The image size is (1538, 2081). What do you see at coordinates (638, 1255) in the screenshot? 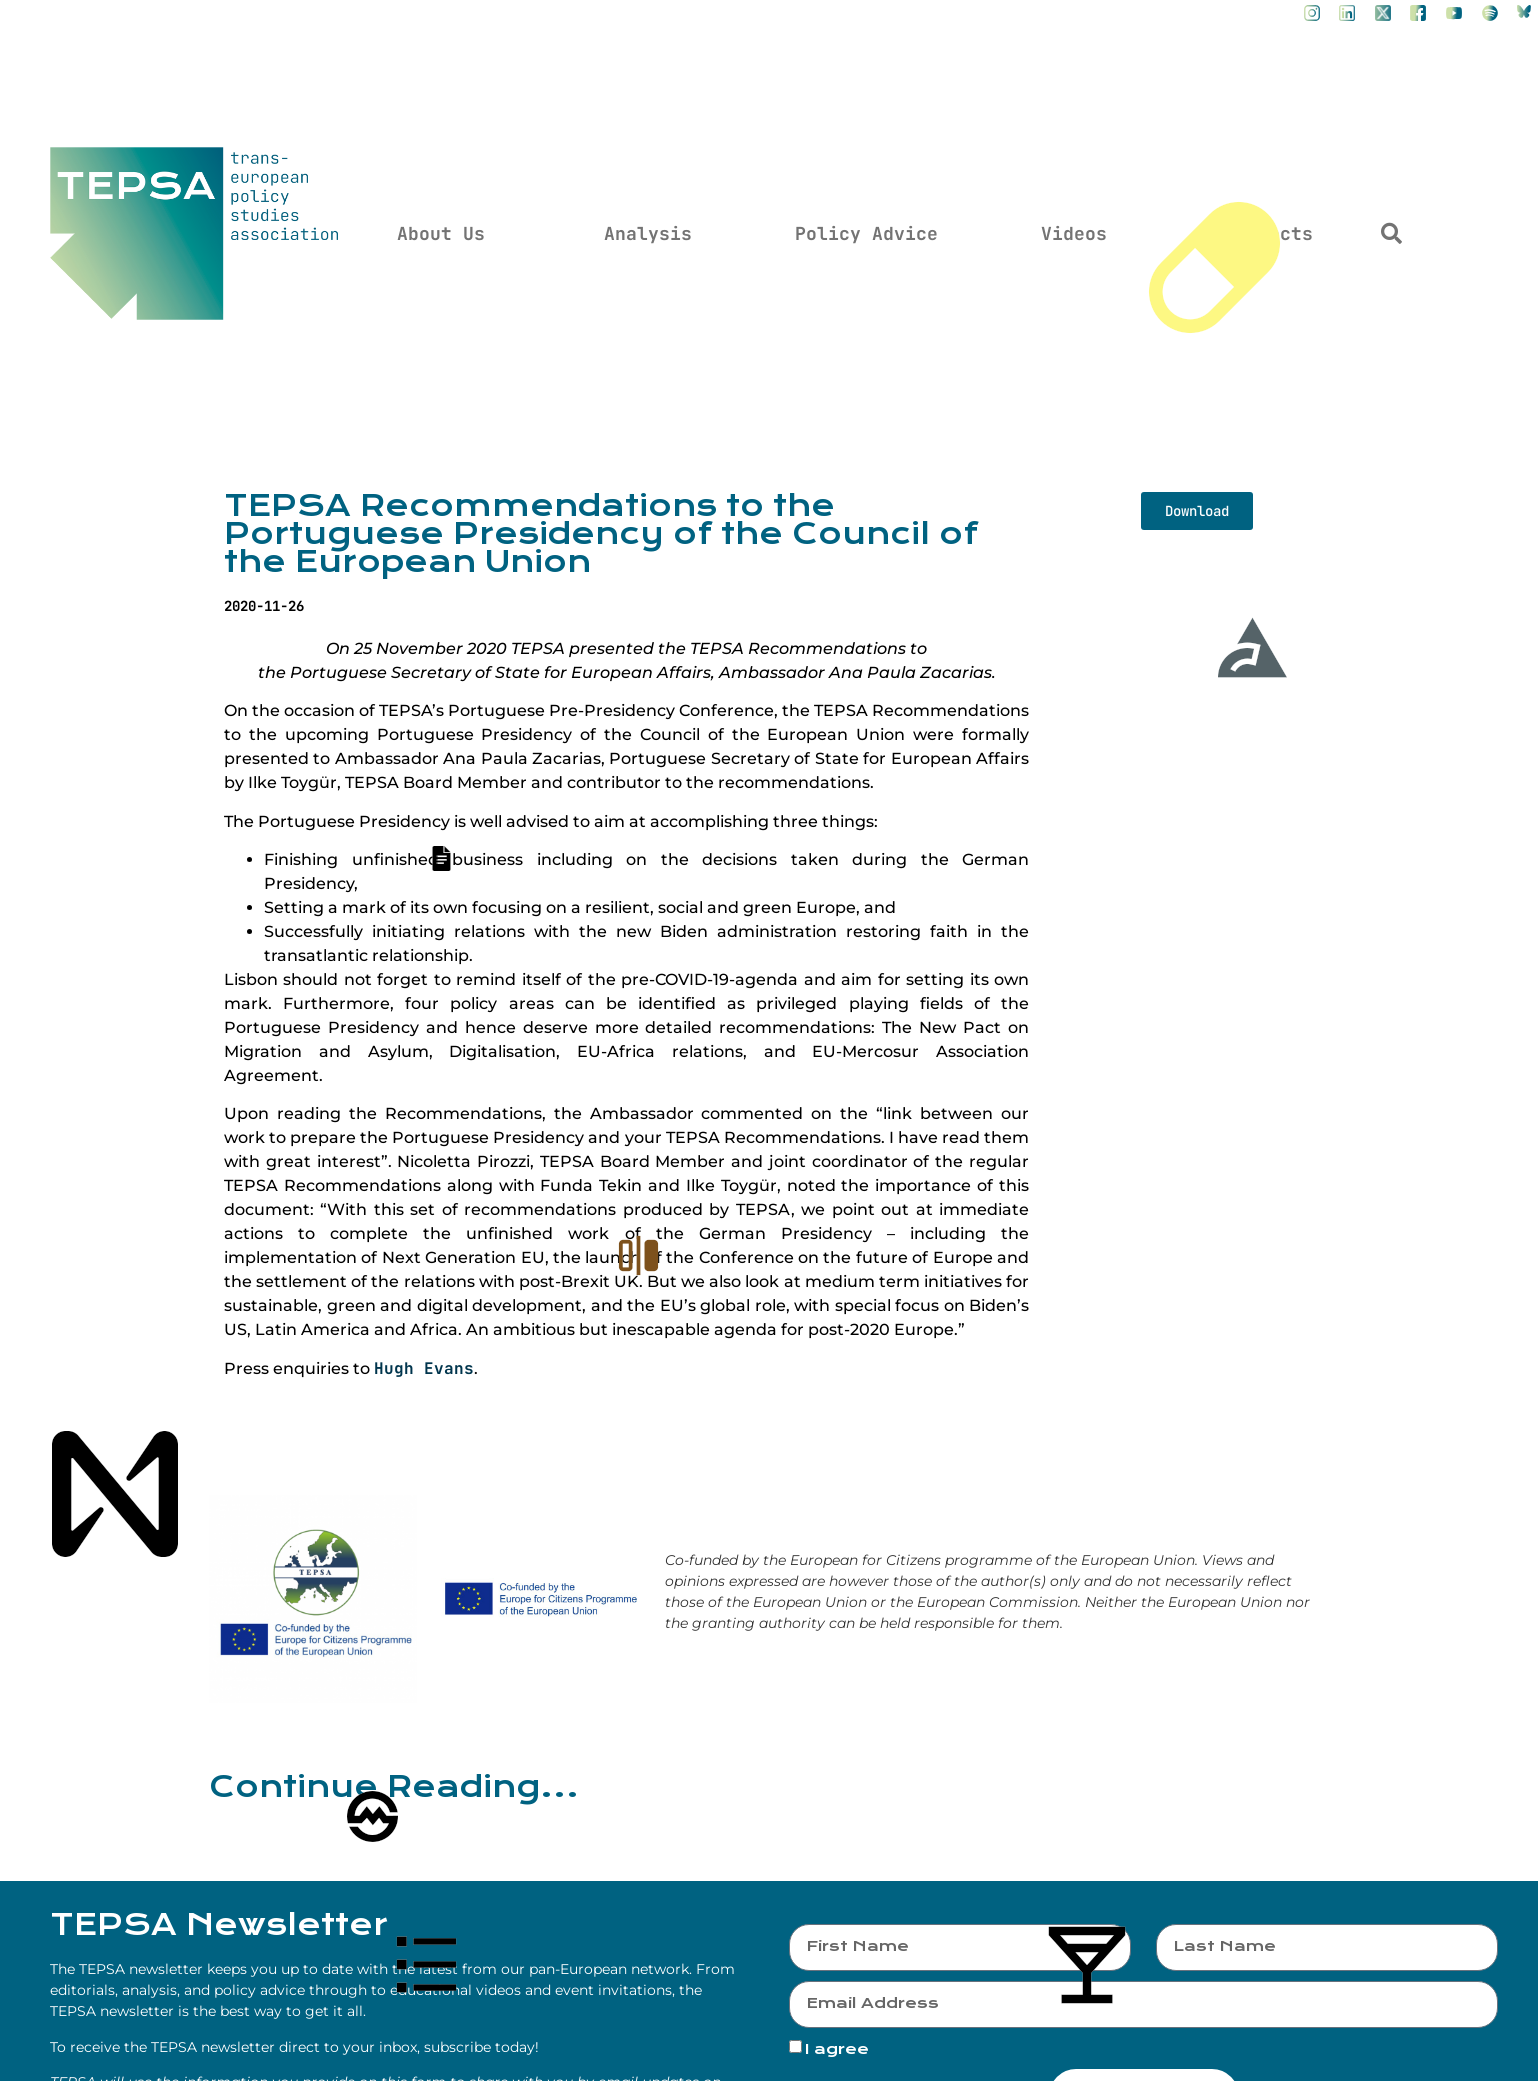
I see `flip image horizontally` at bounding box center [638, 1255].